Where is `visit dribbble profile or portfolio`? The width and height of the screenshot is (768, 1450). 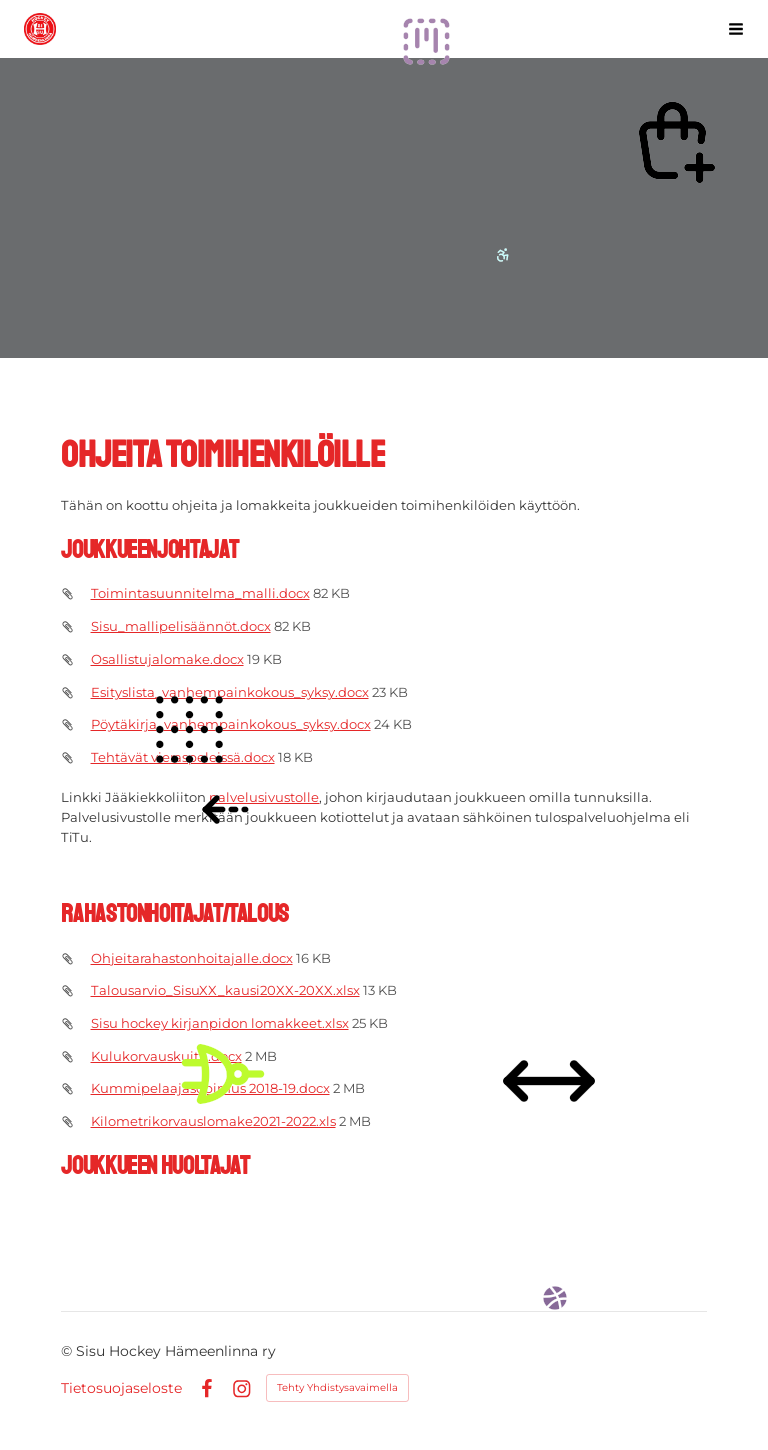
visit dribbble profile or portfolio is located at coordinates (555, 1298).